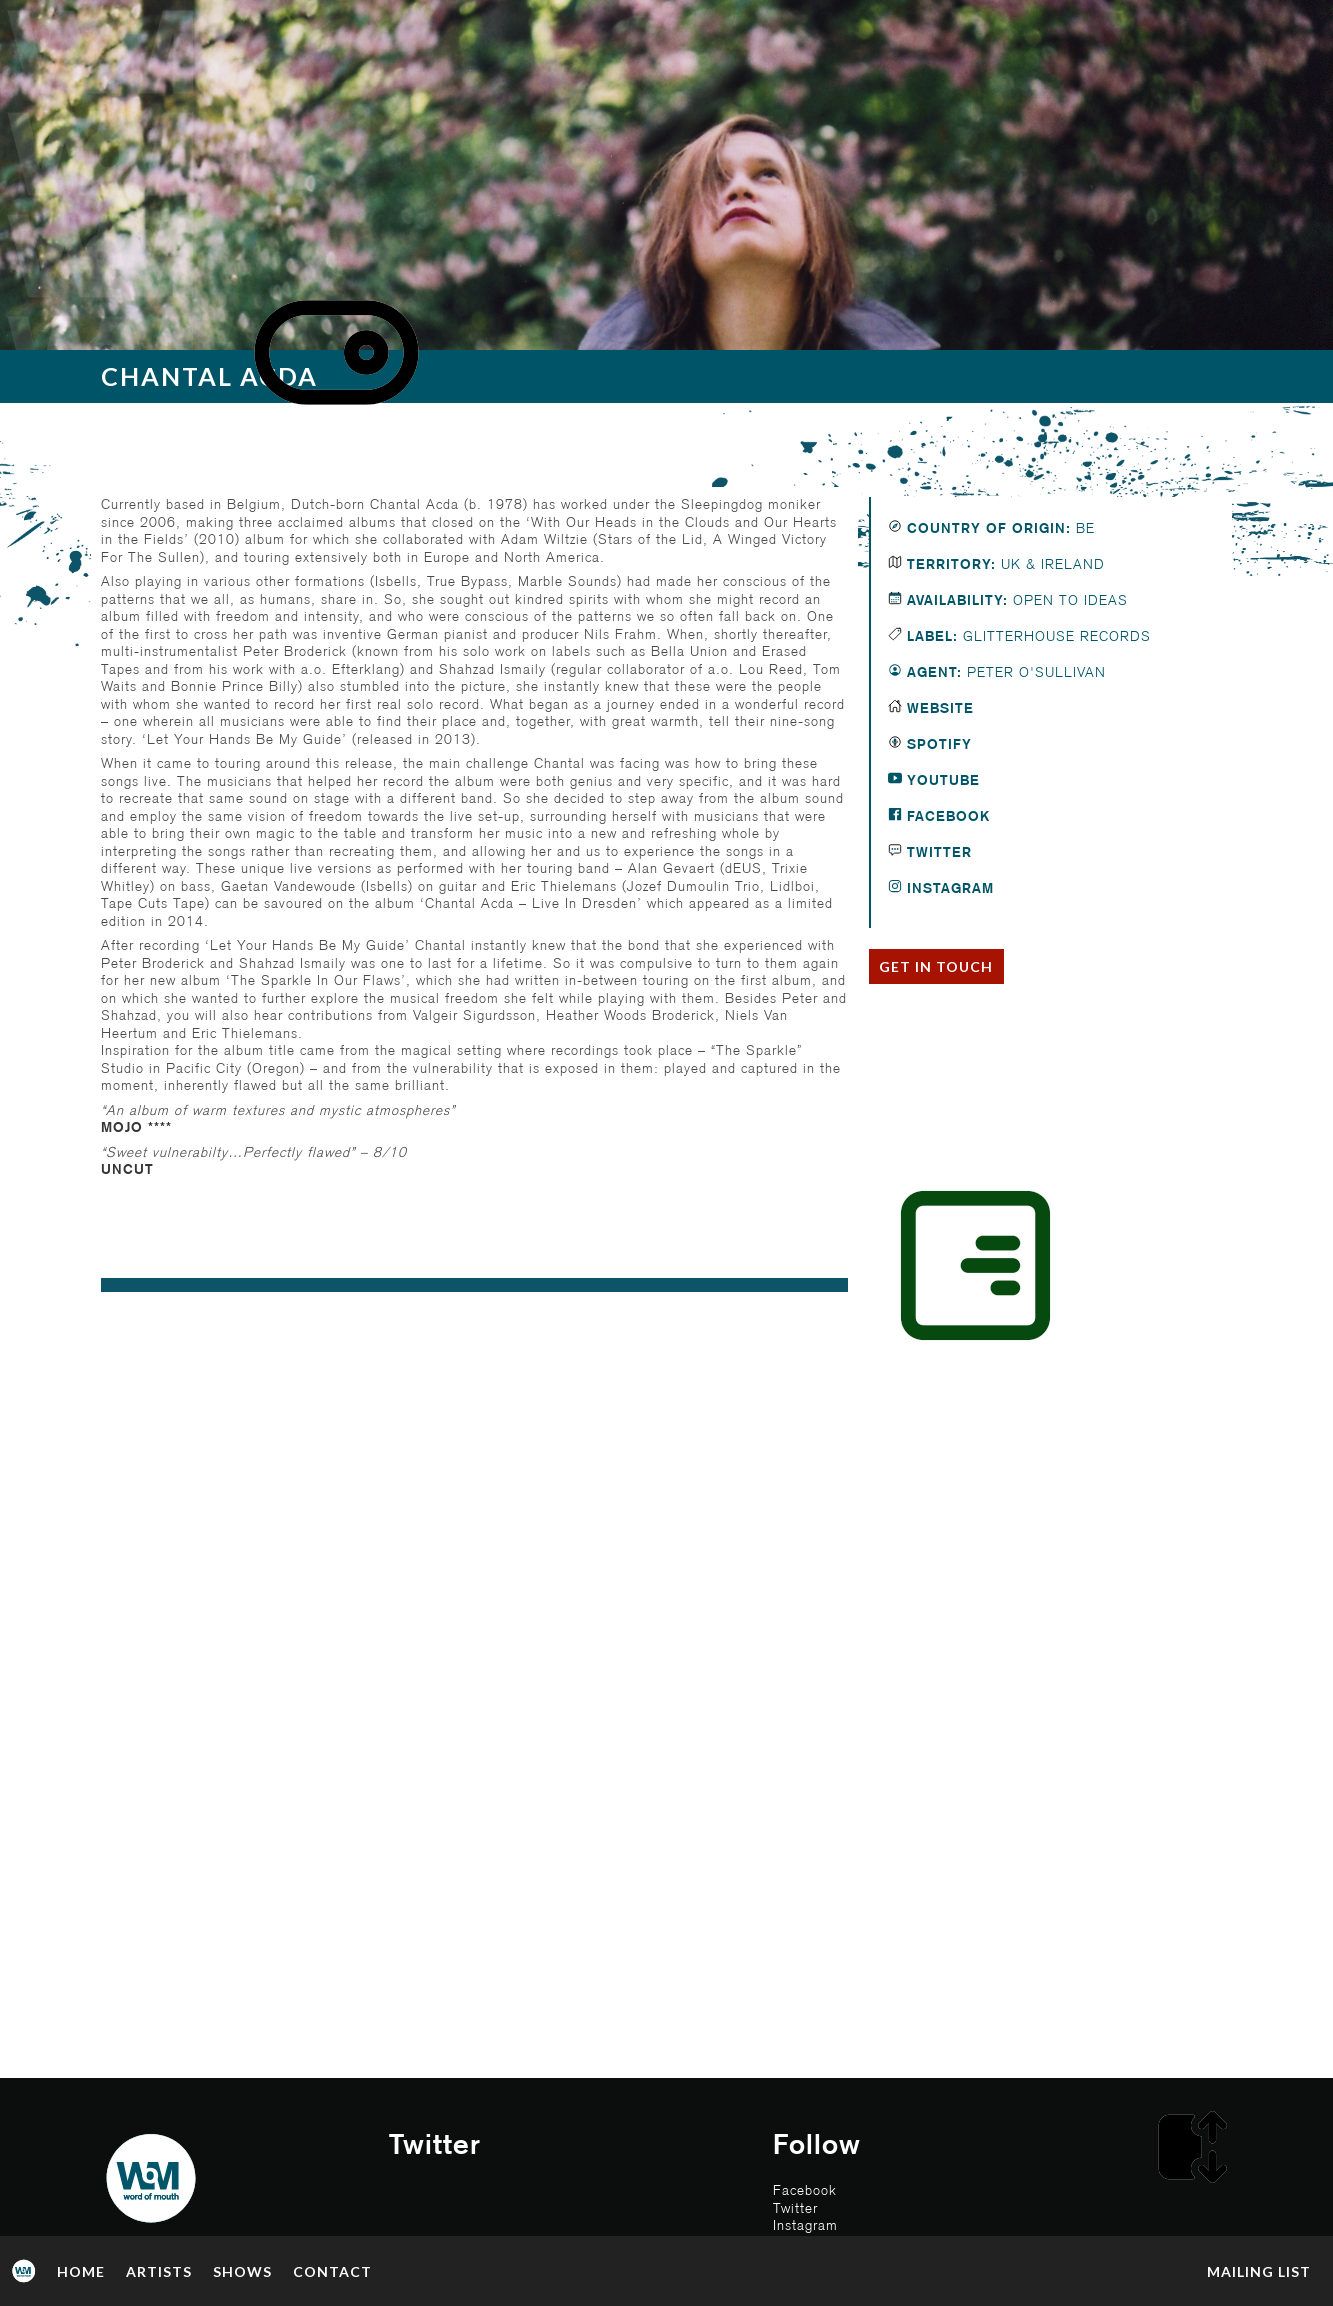  Describe the element at coordinates (1191, 2147) in the screenshot. I see `auto-adjust content height to fit container` at that location.